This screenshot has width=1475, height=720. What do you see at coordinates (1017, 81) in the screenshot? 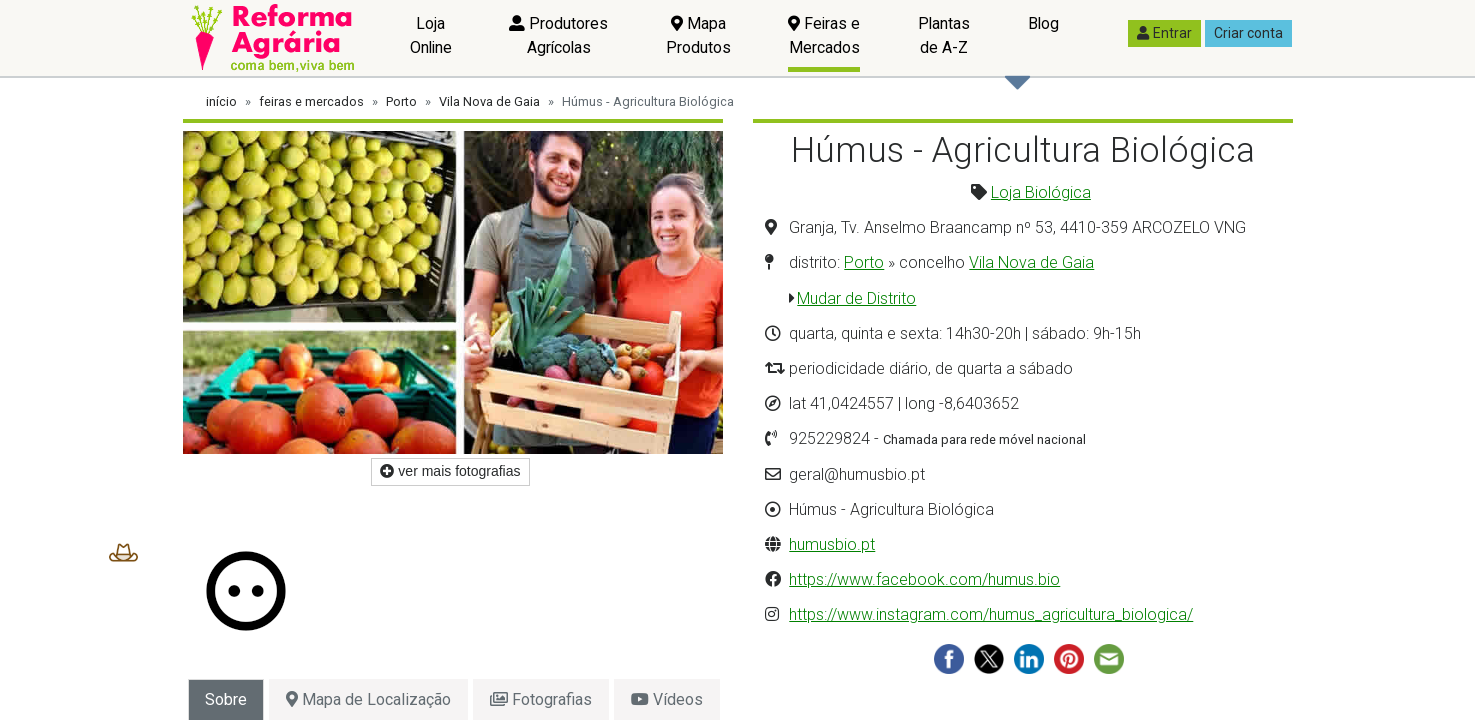
I see `expand a dropdown menu` at bounding box center [1017, 81].